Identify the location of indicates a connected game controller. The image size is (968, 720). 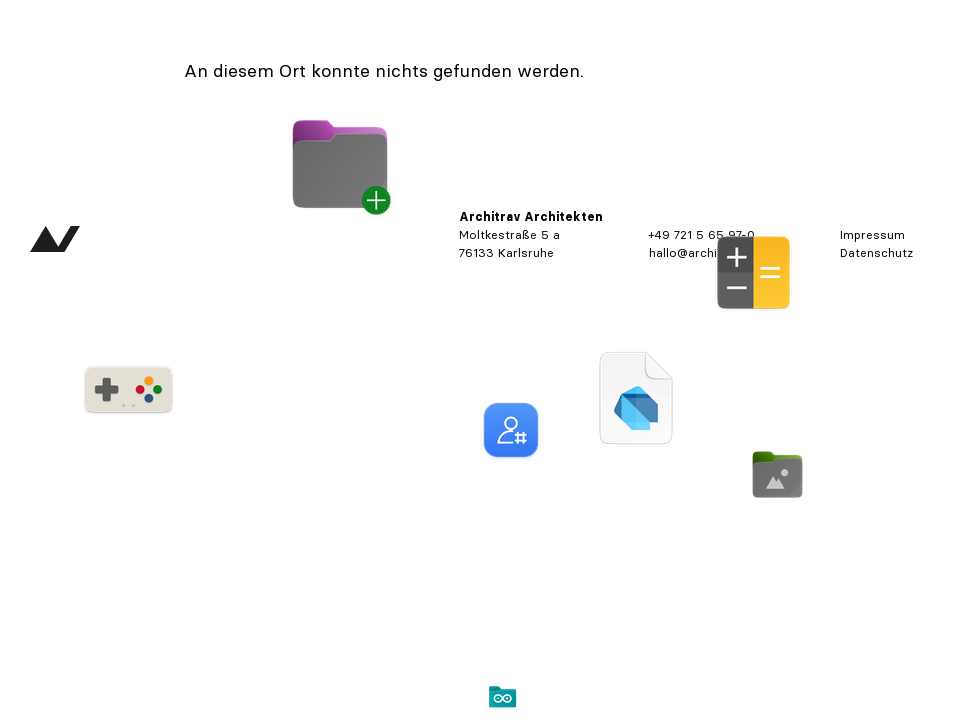
(128, 389).